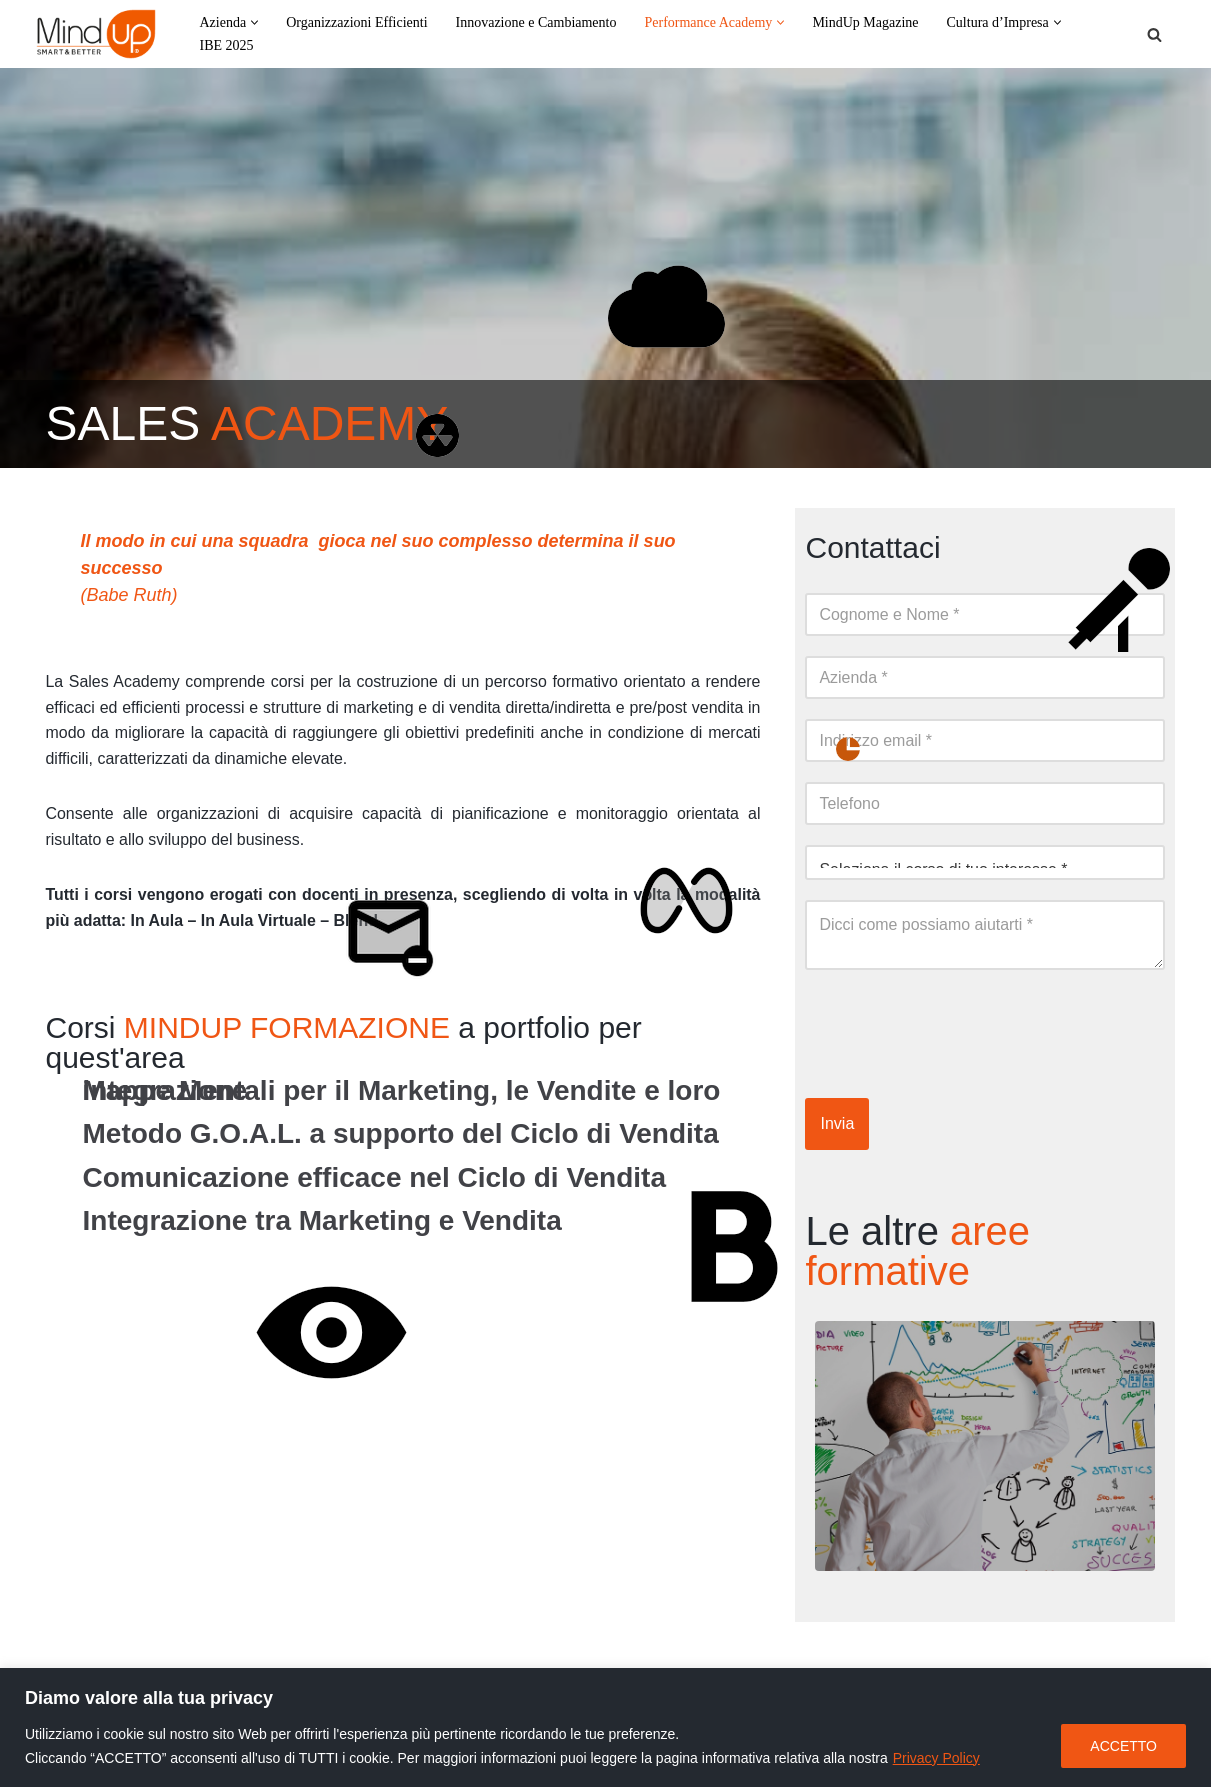 This screenshot has width=1211, height=1787. I want to click on apply bold formatting to selected text, so click(734, 1246).